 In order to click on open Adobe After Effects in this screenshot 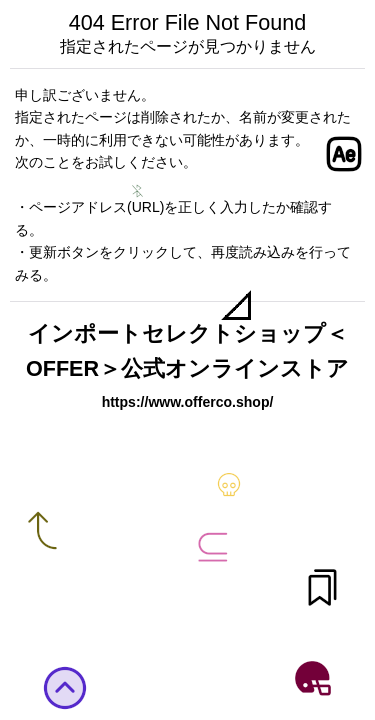, I will do `click(344, 154)`.